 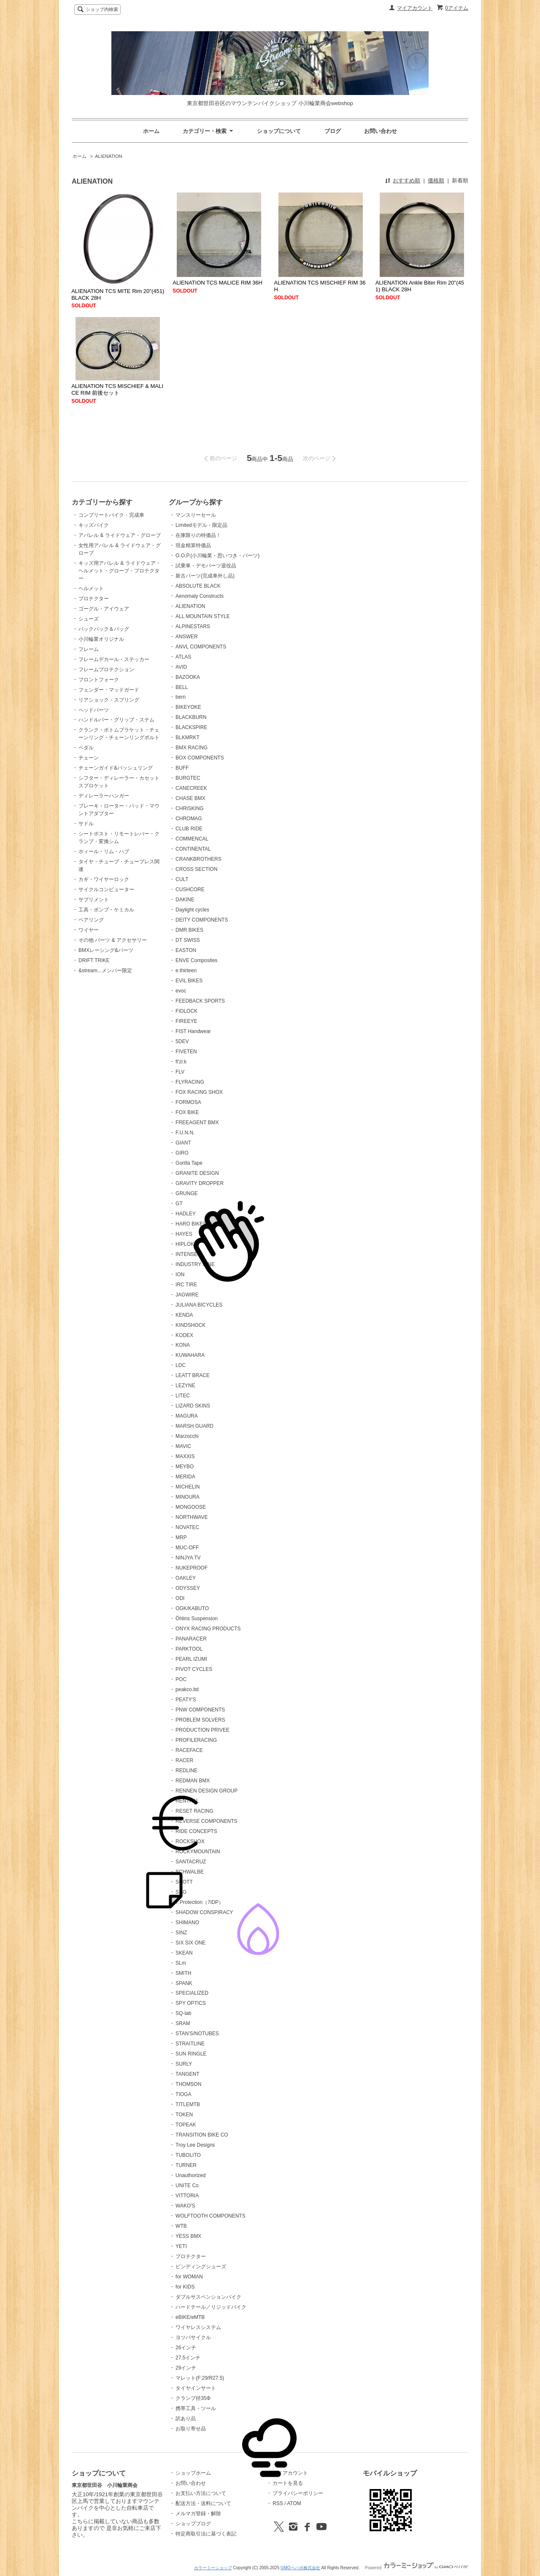 I want to click on give applause or show appreciation, so click(x=227, y=1241).